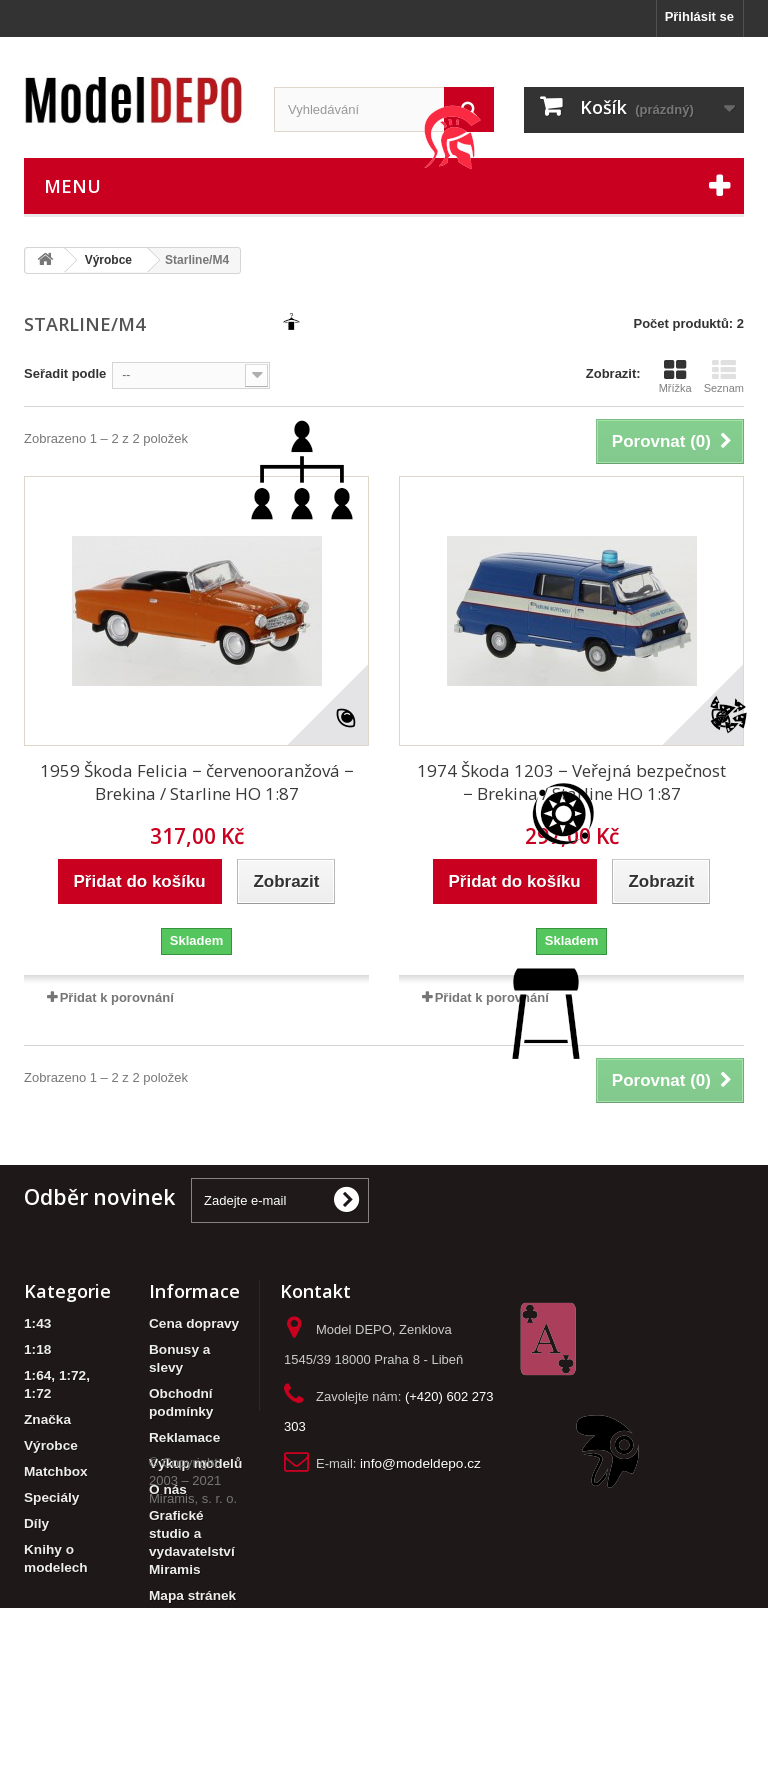 The image size is (768, 1776). What do you see at coordinates (546, 1012) in the screenshot?
I see `bar seating or stool furniture option` at bounding box center [546, 1012].